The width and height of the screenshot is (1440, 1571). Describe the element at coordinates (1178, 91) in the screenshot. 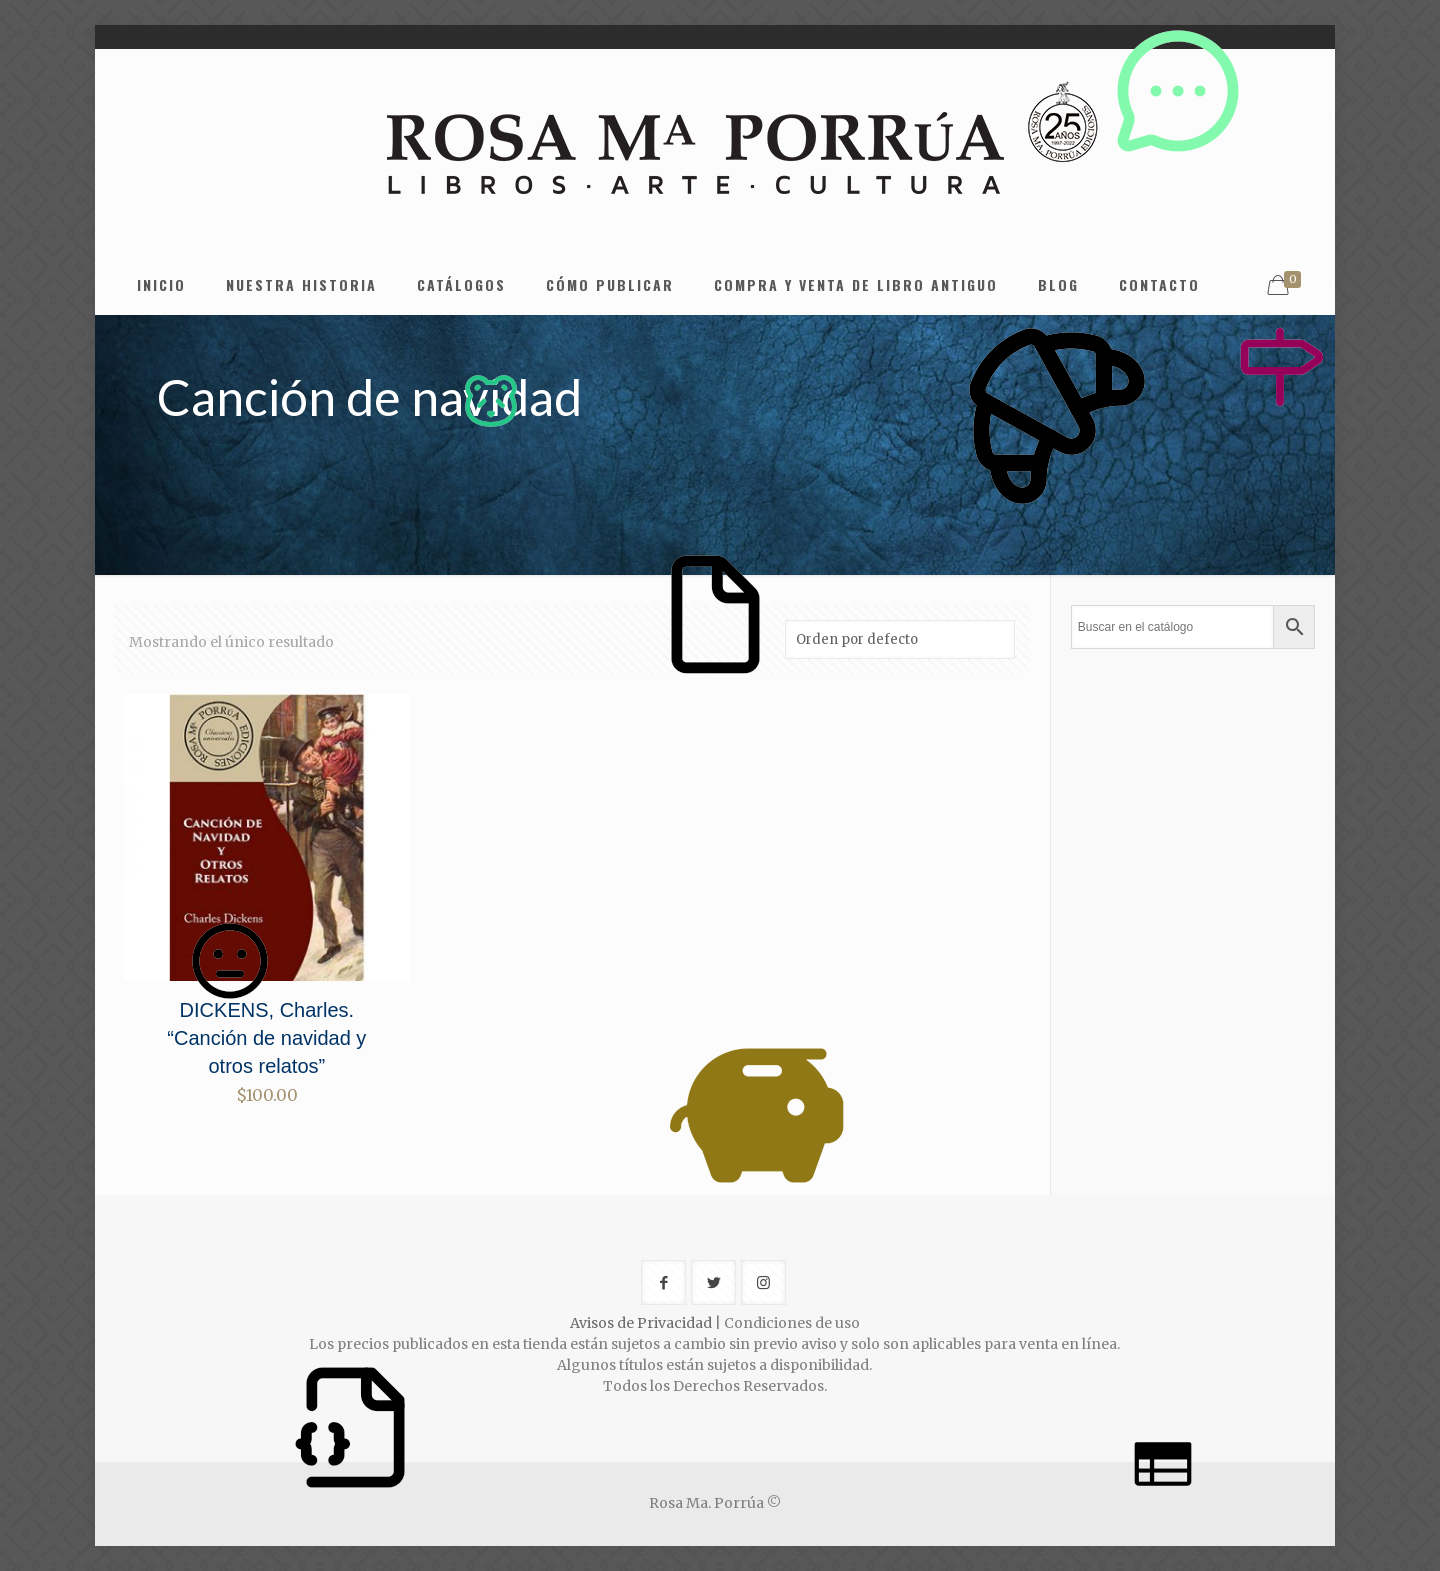

I see `open chat or messaging` at that location.